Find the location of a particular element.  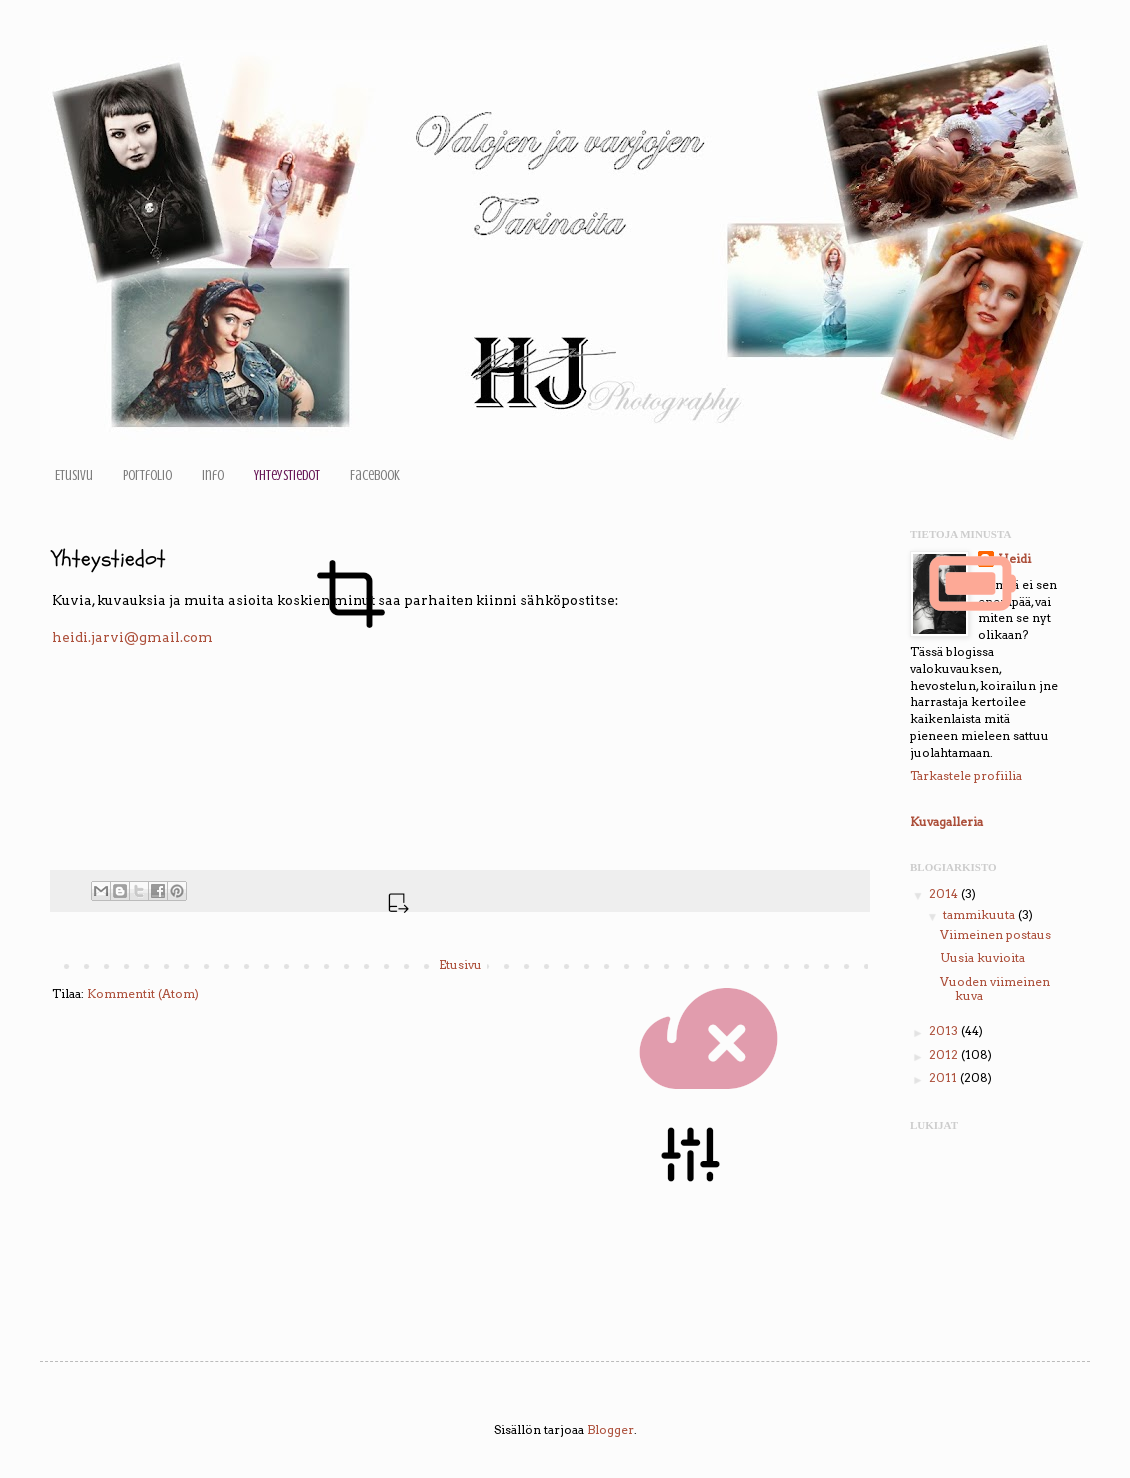

adjust settings or preferences is located at coordinates (690, 1154).